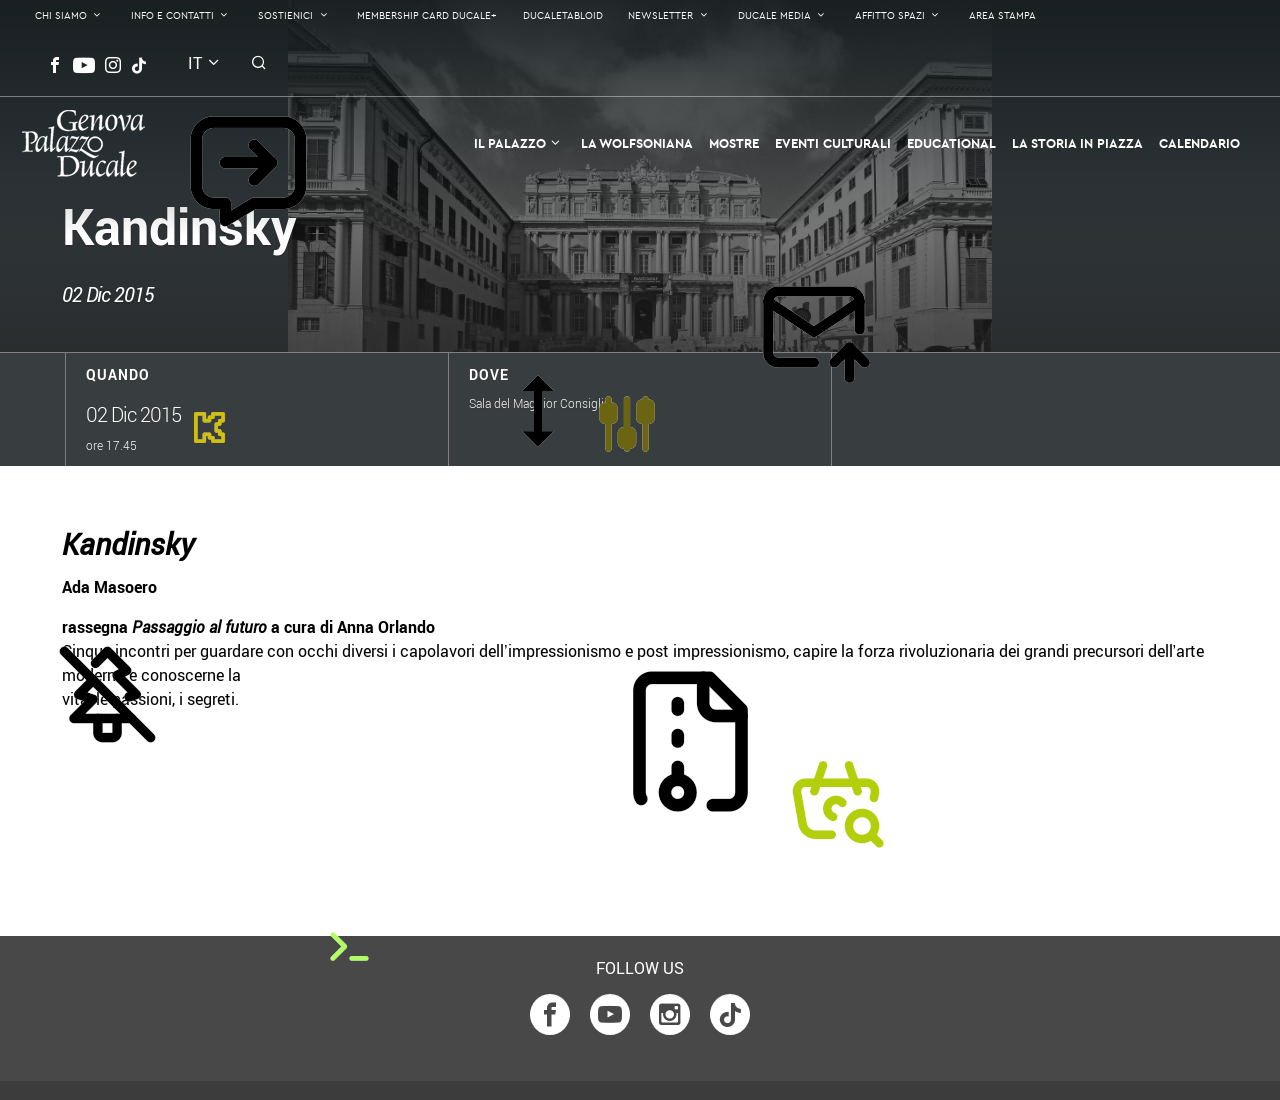 Image resolution: width=1280 pixels, height=1100 pixels. I want to click on view candlestick chart for stock or crypto trading, so click(627, 424).